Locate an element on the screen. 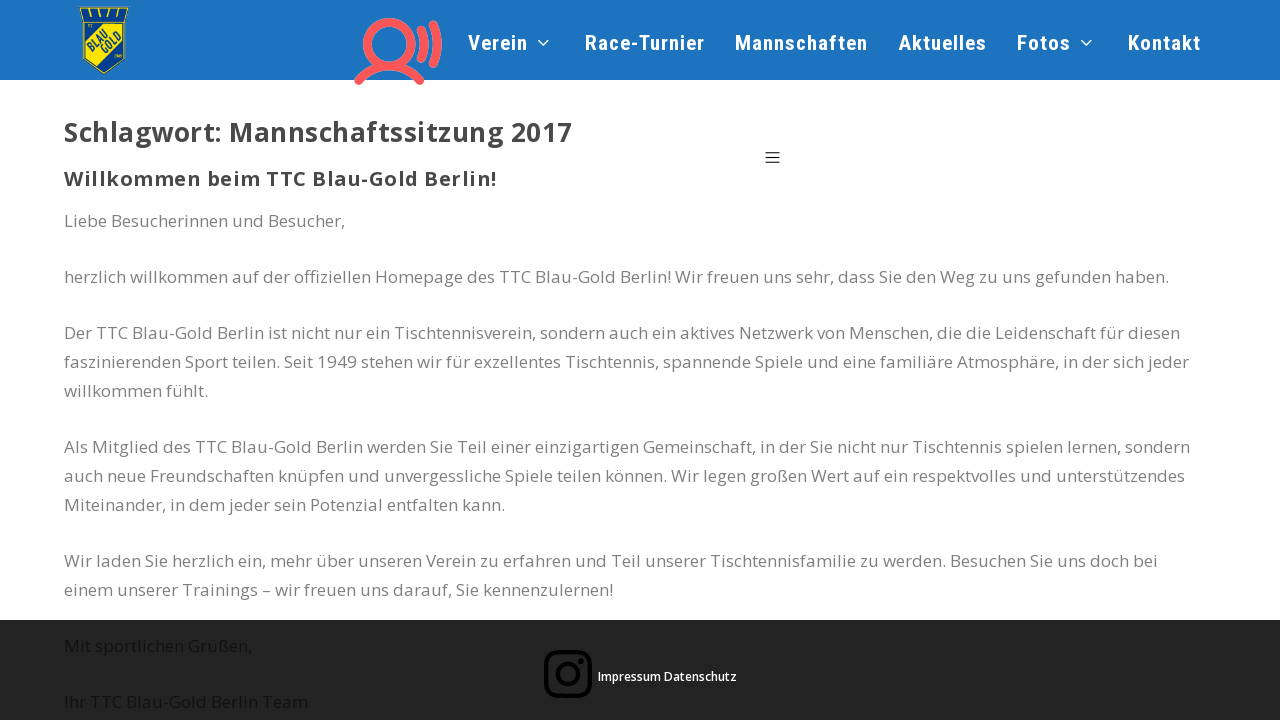 This screenshot has height=720, width=1280. user is speaking or broadcasting audio is located at coordinates (396, 51).